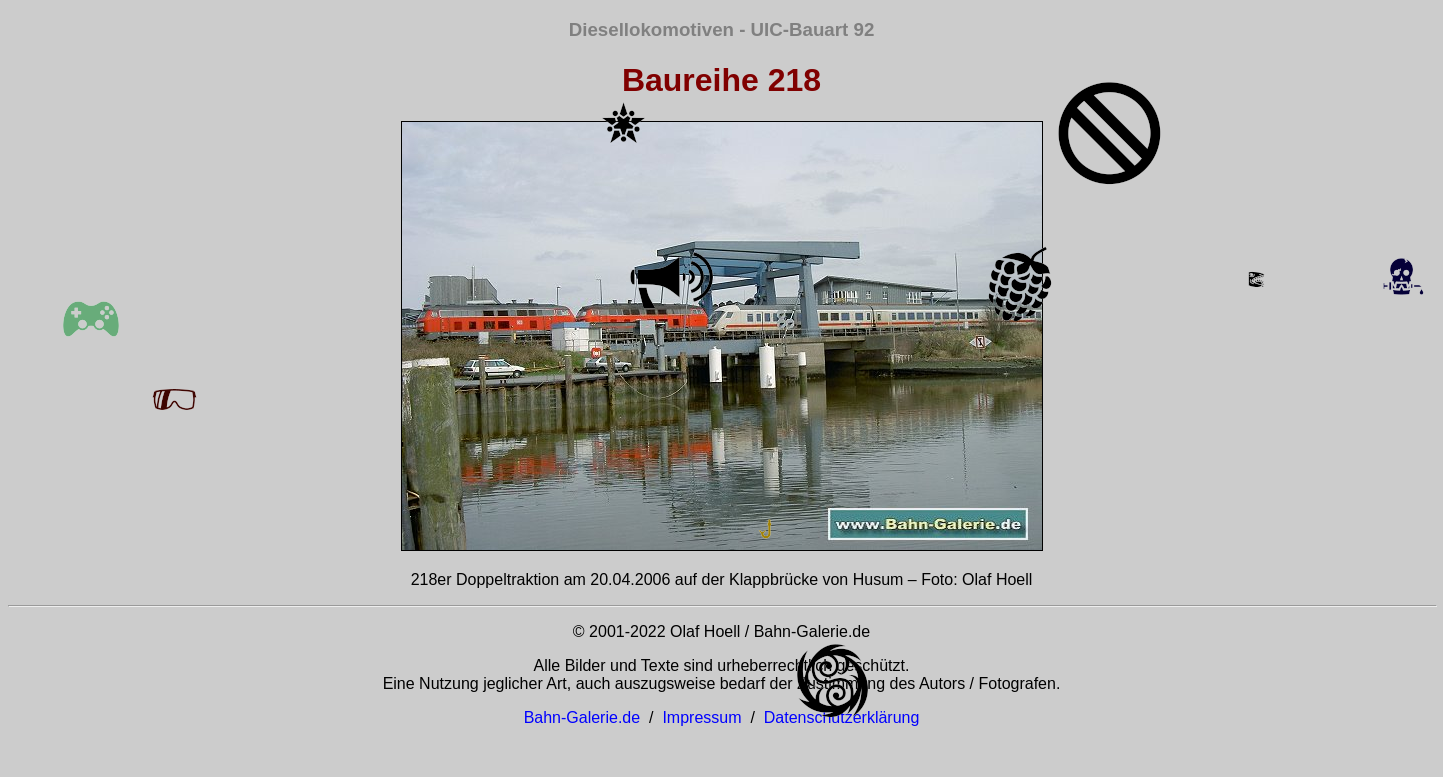  I want to click on view helicoprion creature profile, so click(1256, 279).